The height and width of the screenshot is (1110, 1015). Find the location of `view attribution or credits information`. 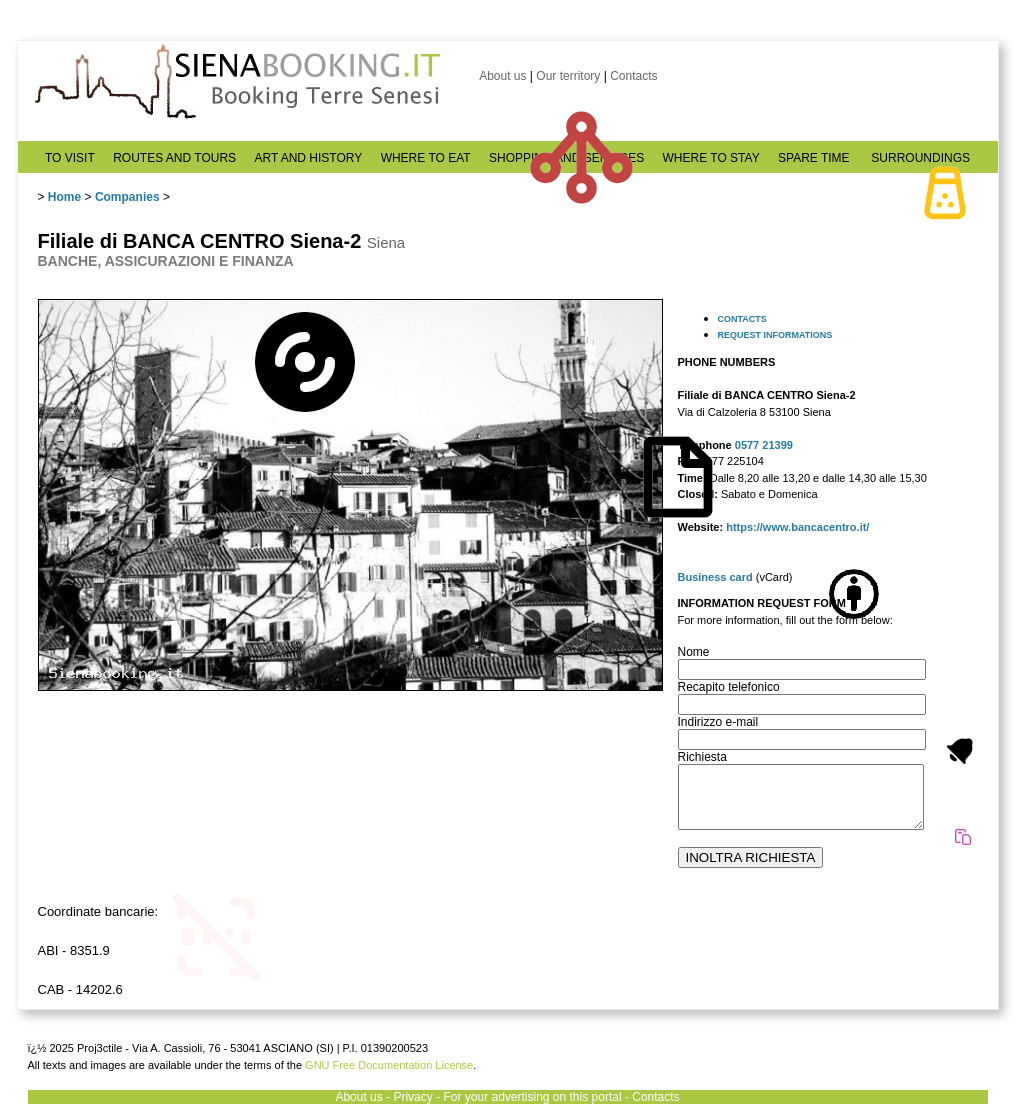

view attribution or credits information is located at coordinates (854, 594).